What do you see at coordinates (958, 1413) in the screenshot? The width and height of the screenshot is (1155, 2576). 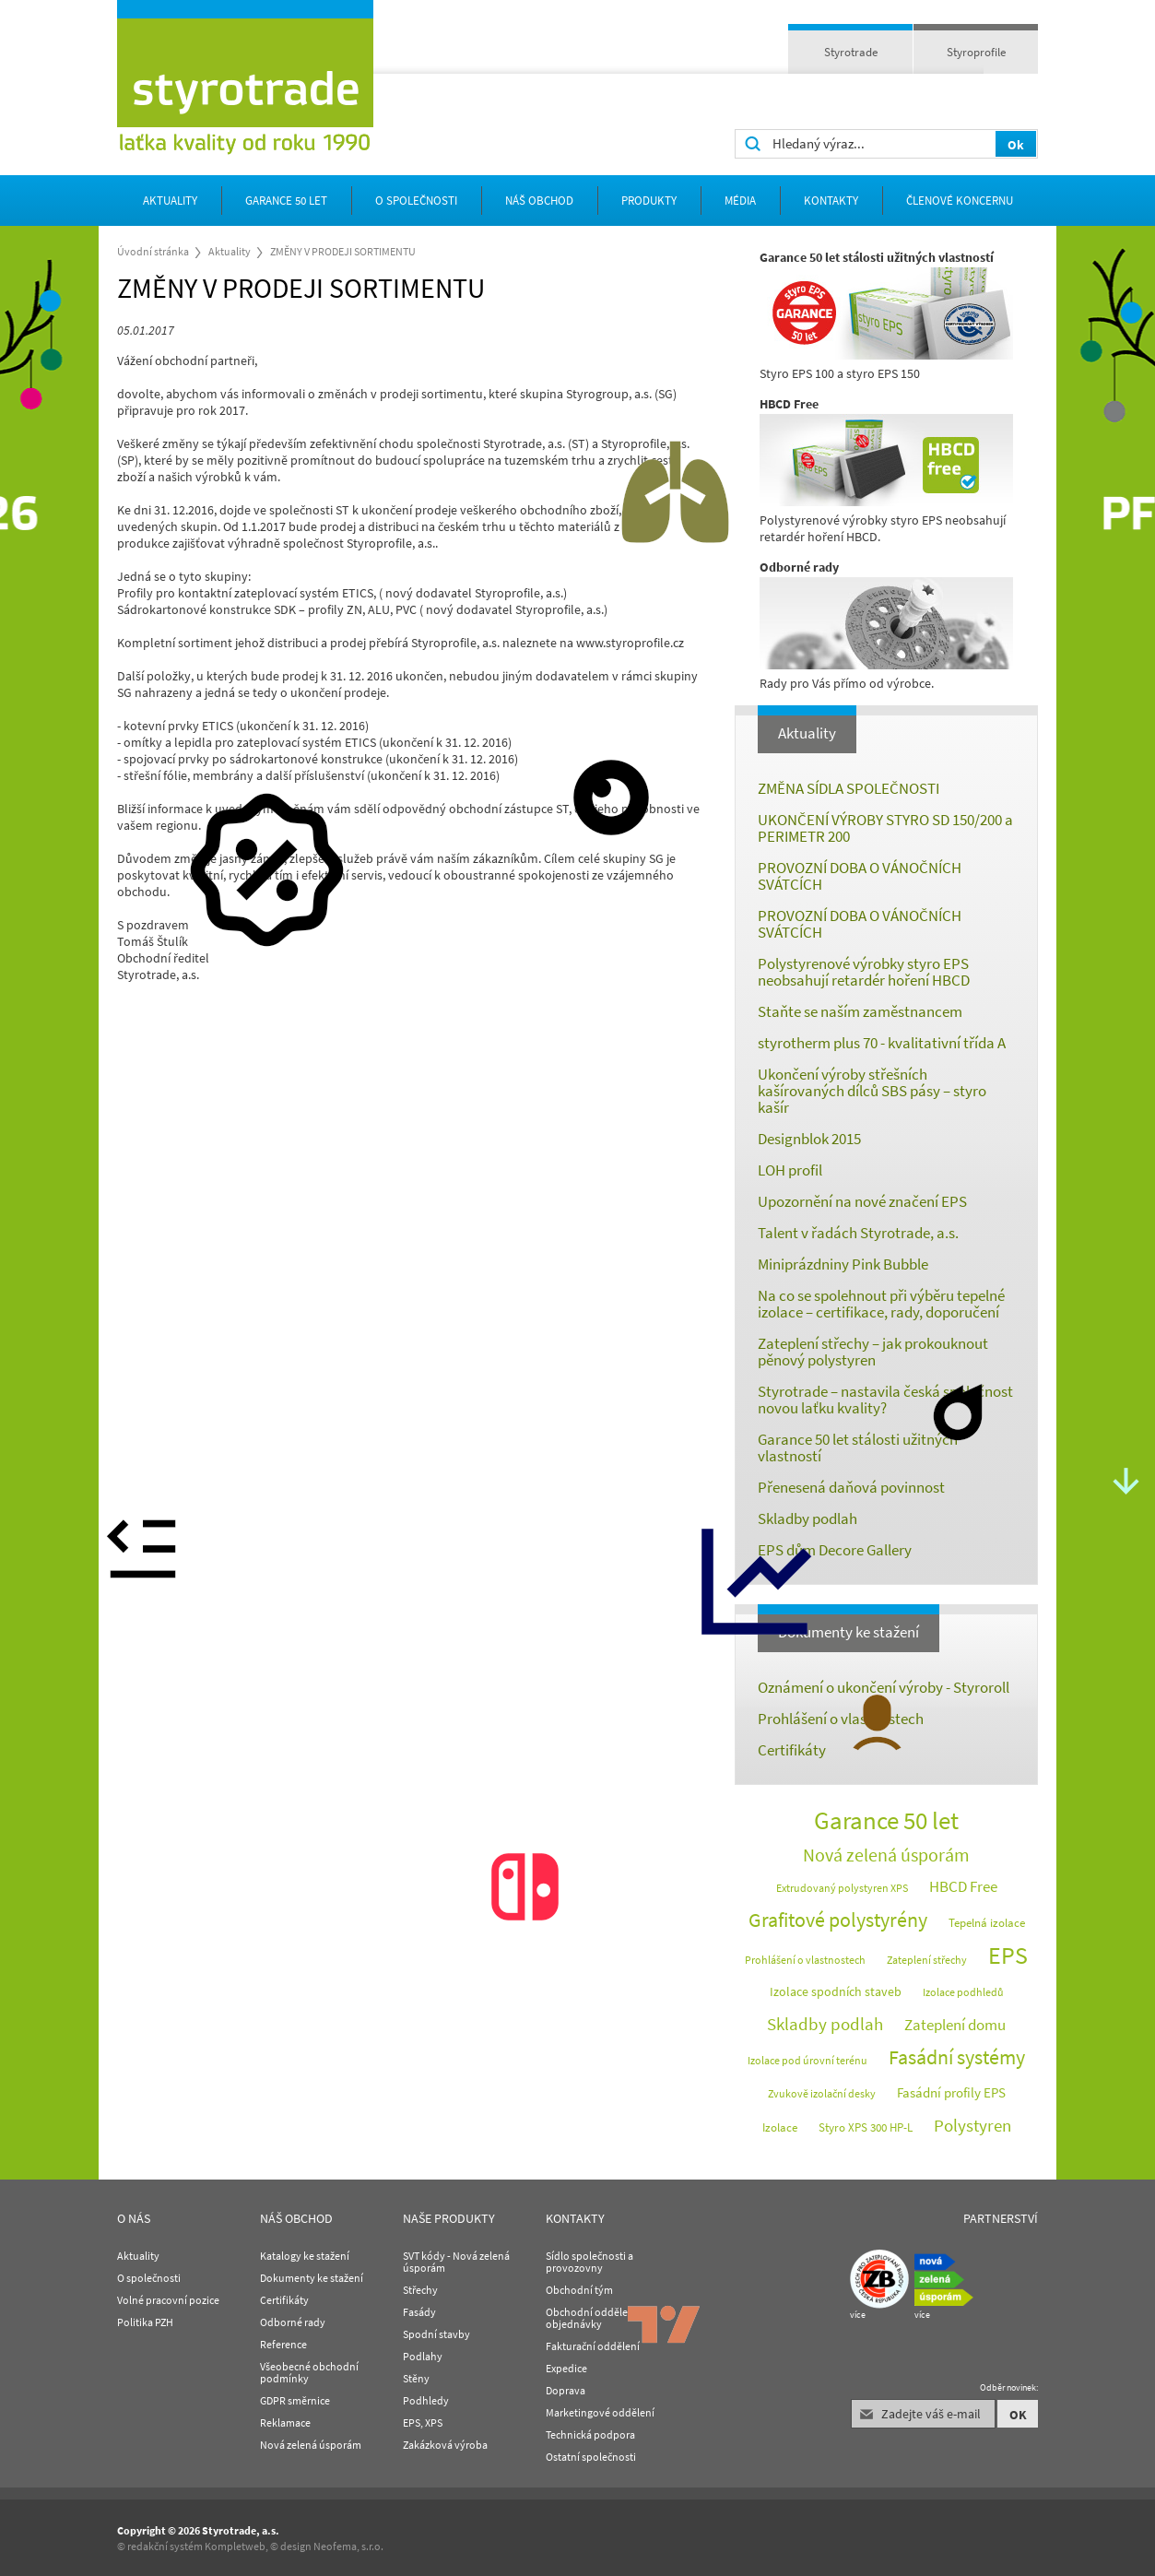 I see `meteor or comet indicator for weather events` at bounding box center [958, 1413].